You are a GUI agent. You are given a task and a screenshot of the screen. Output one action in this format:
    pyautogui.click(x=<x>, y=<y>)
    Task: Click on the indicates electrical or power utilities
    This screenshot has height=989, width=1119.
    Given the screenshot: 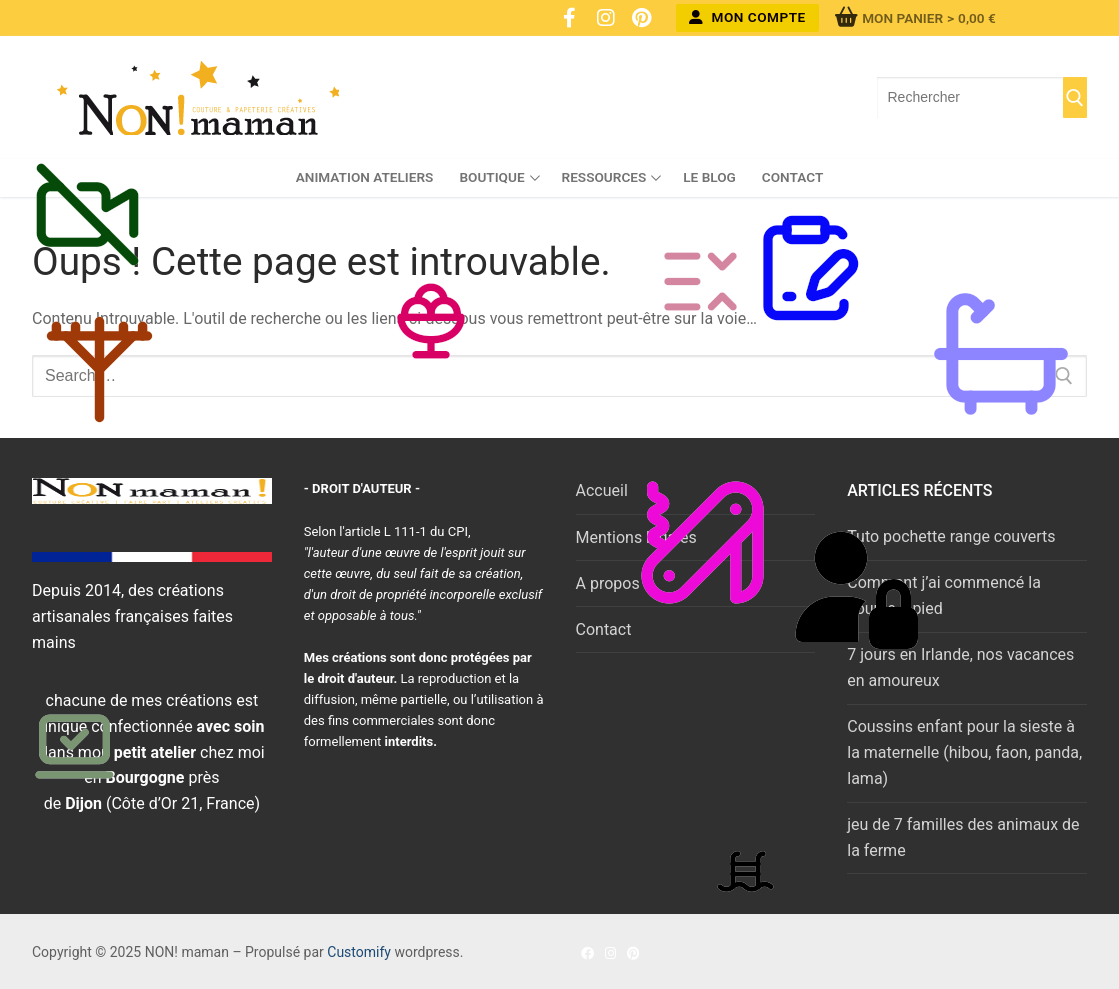 What is the action you would take?
    pyautogui.click(x=99, y=369)
    